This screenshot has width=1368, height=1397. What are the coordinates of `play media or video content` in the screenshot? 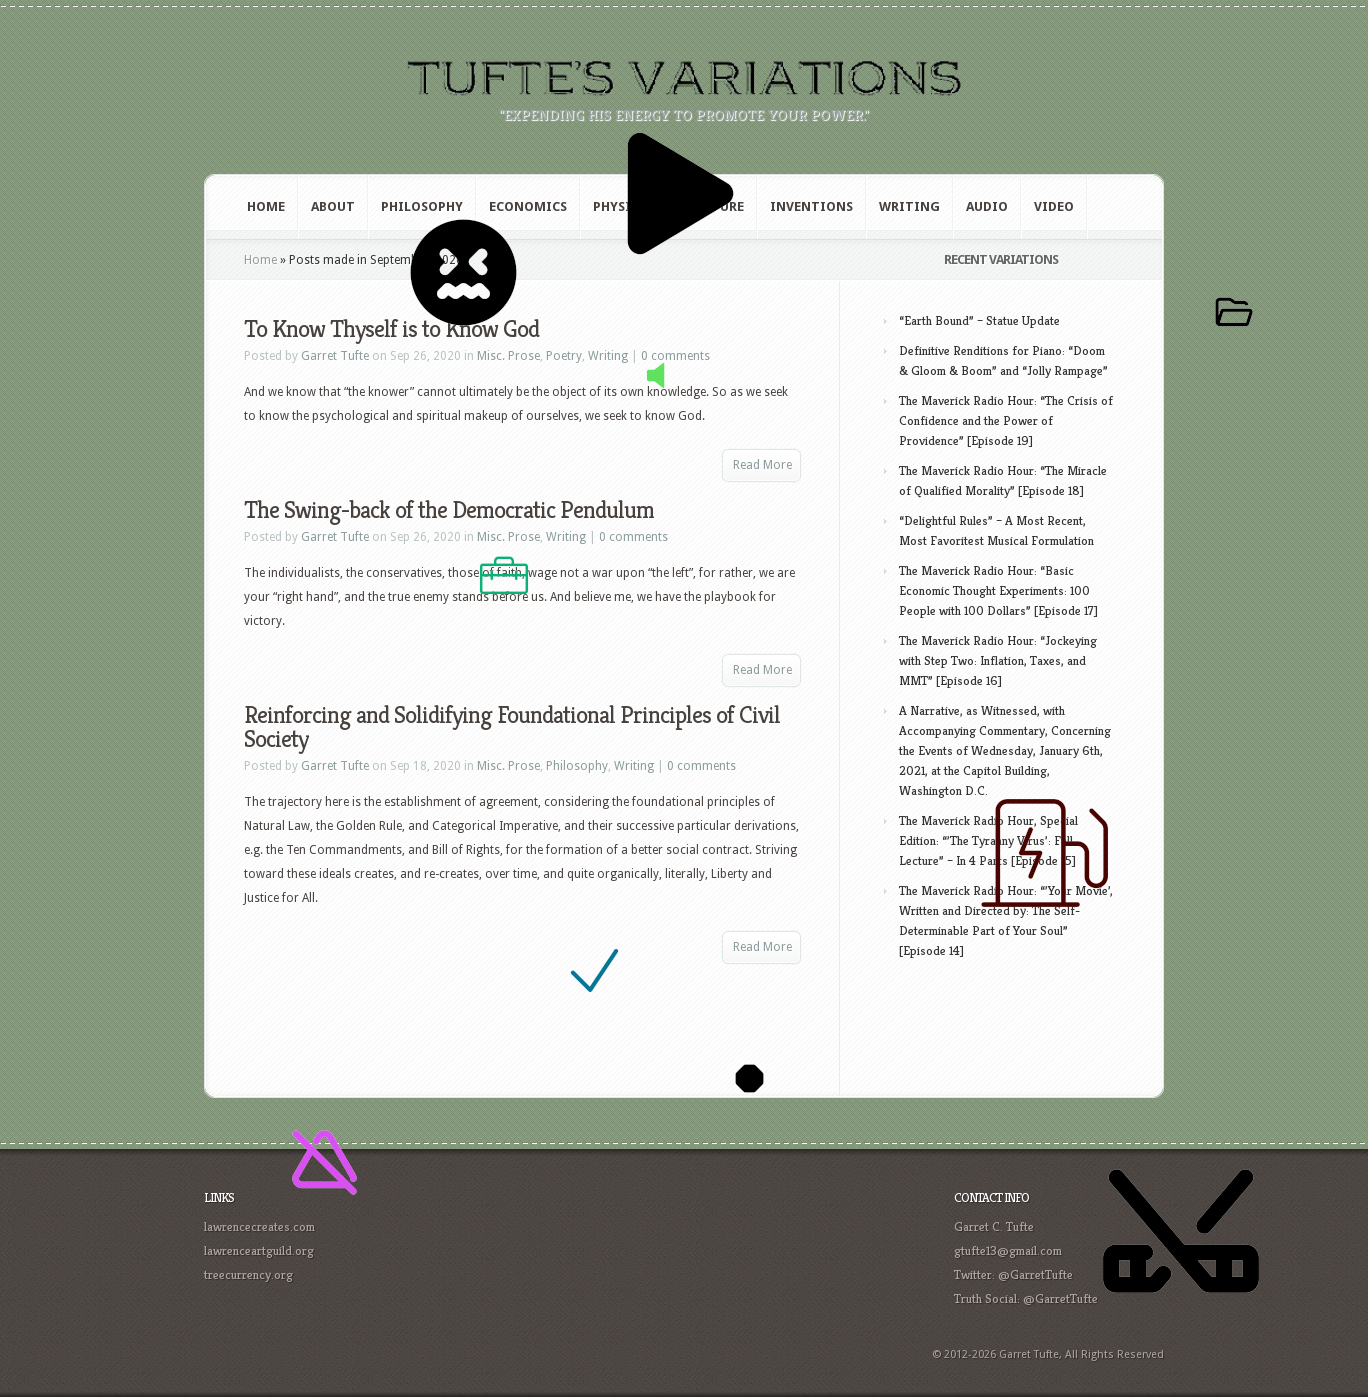 It's located at (680, 193).